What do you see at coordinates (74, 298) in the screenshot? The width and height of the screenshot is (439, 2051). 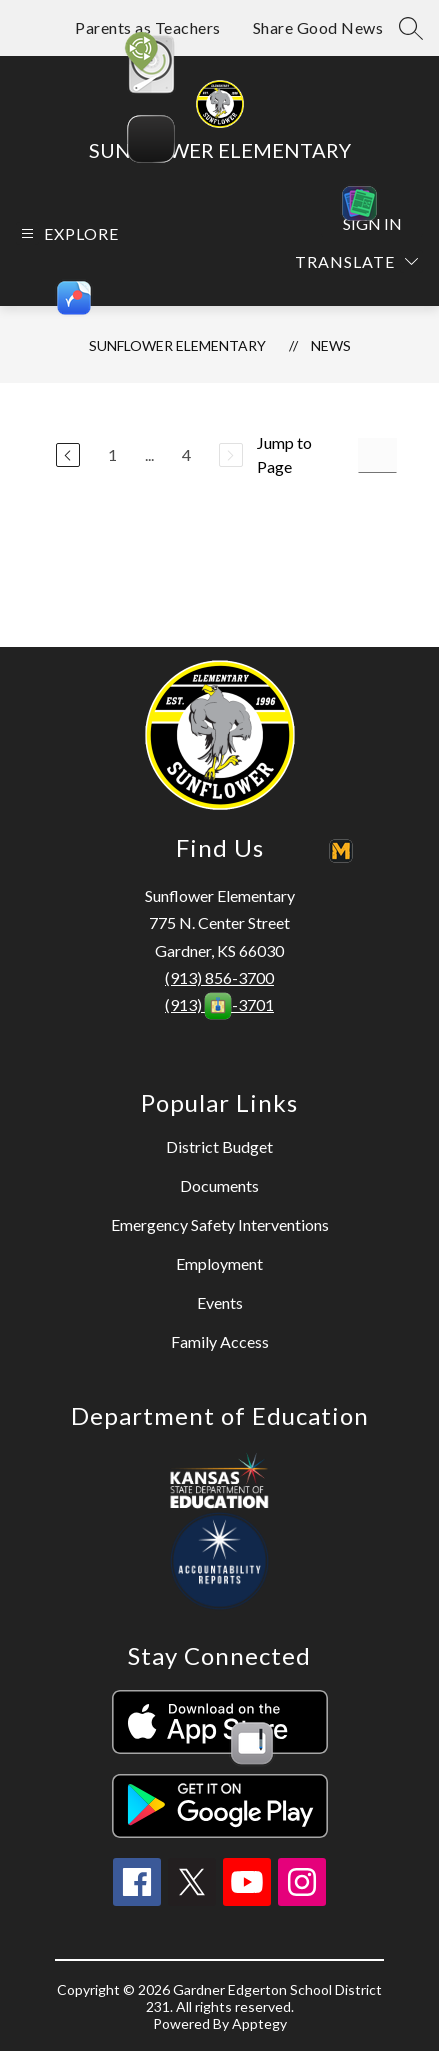 I see `open desktop animation preferences` at bounding box center [74, 298].